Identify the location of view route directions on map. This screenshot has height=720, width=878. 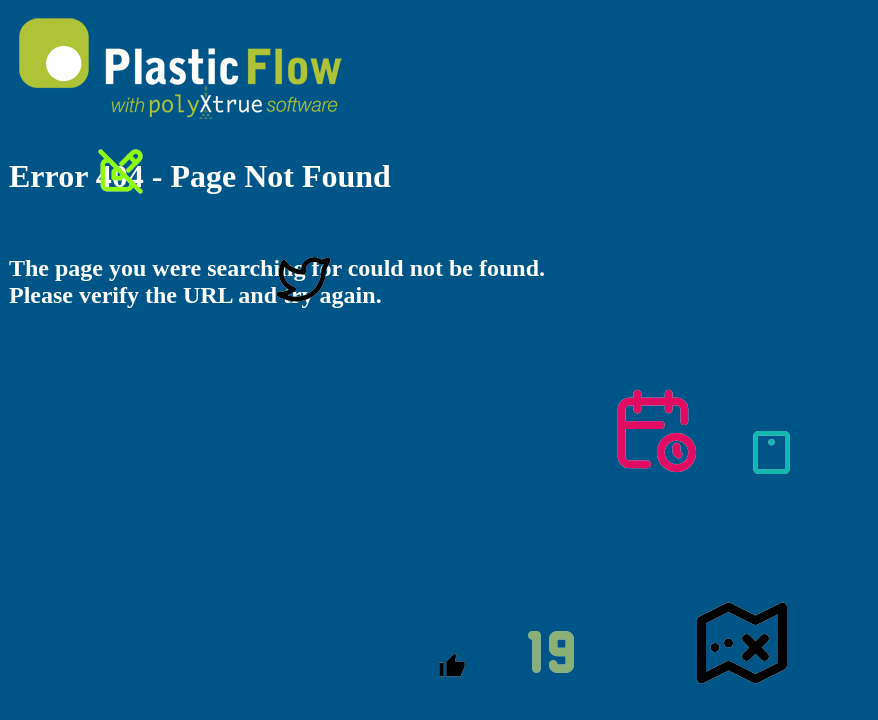
(742, 643).